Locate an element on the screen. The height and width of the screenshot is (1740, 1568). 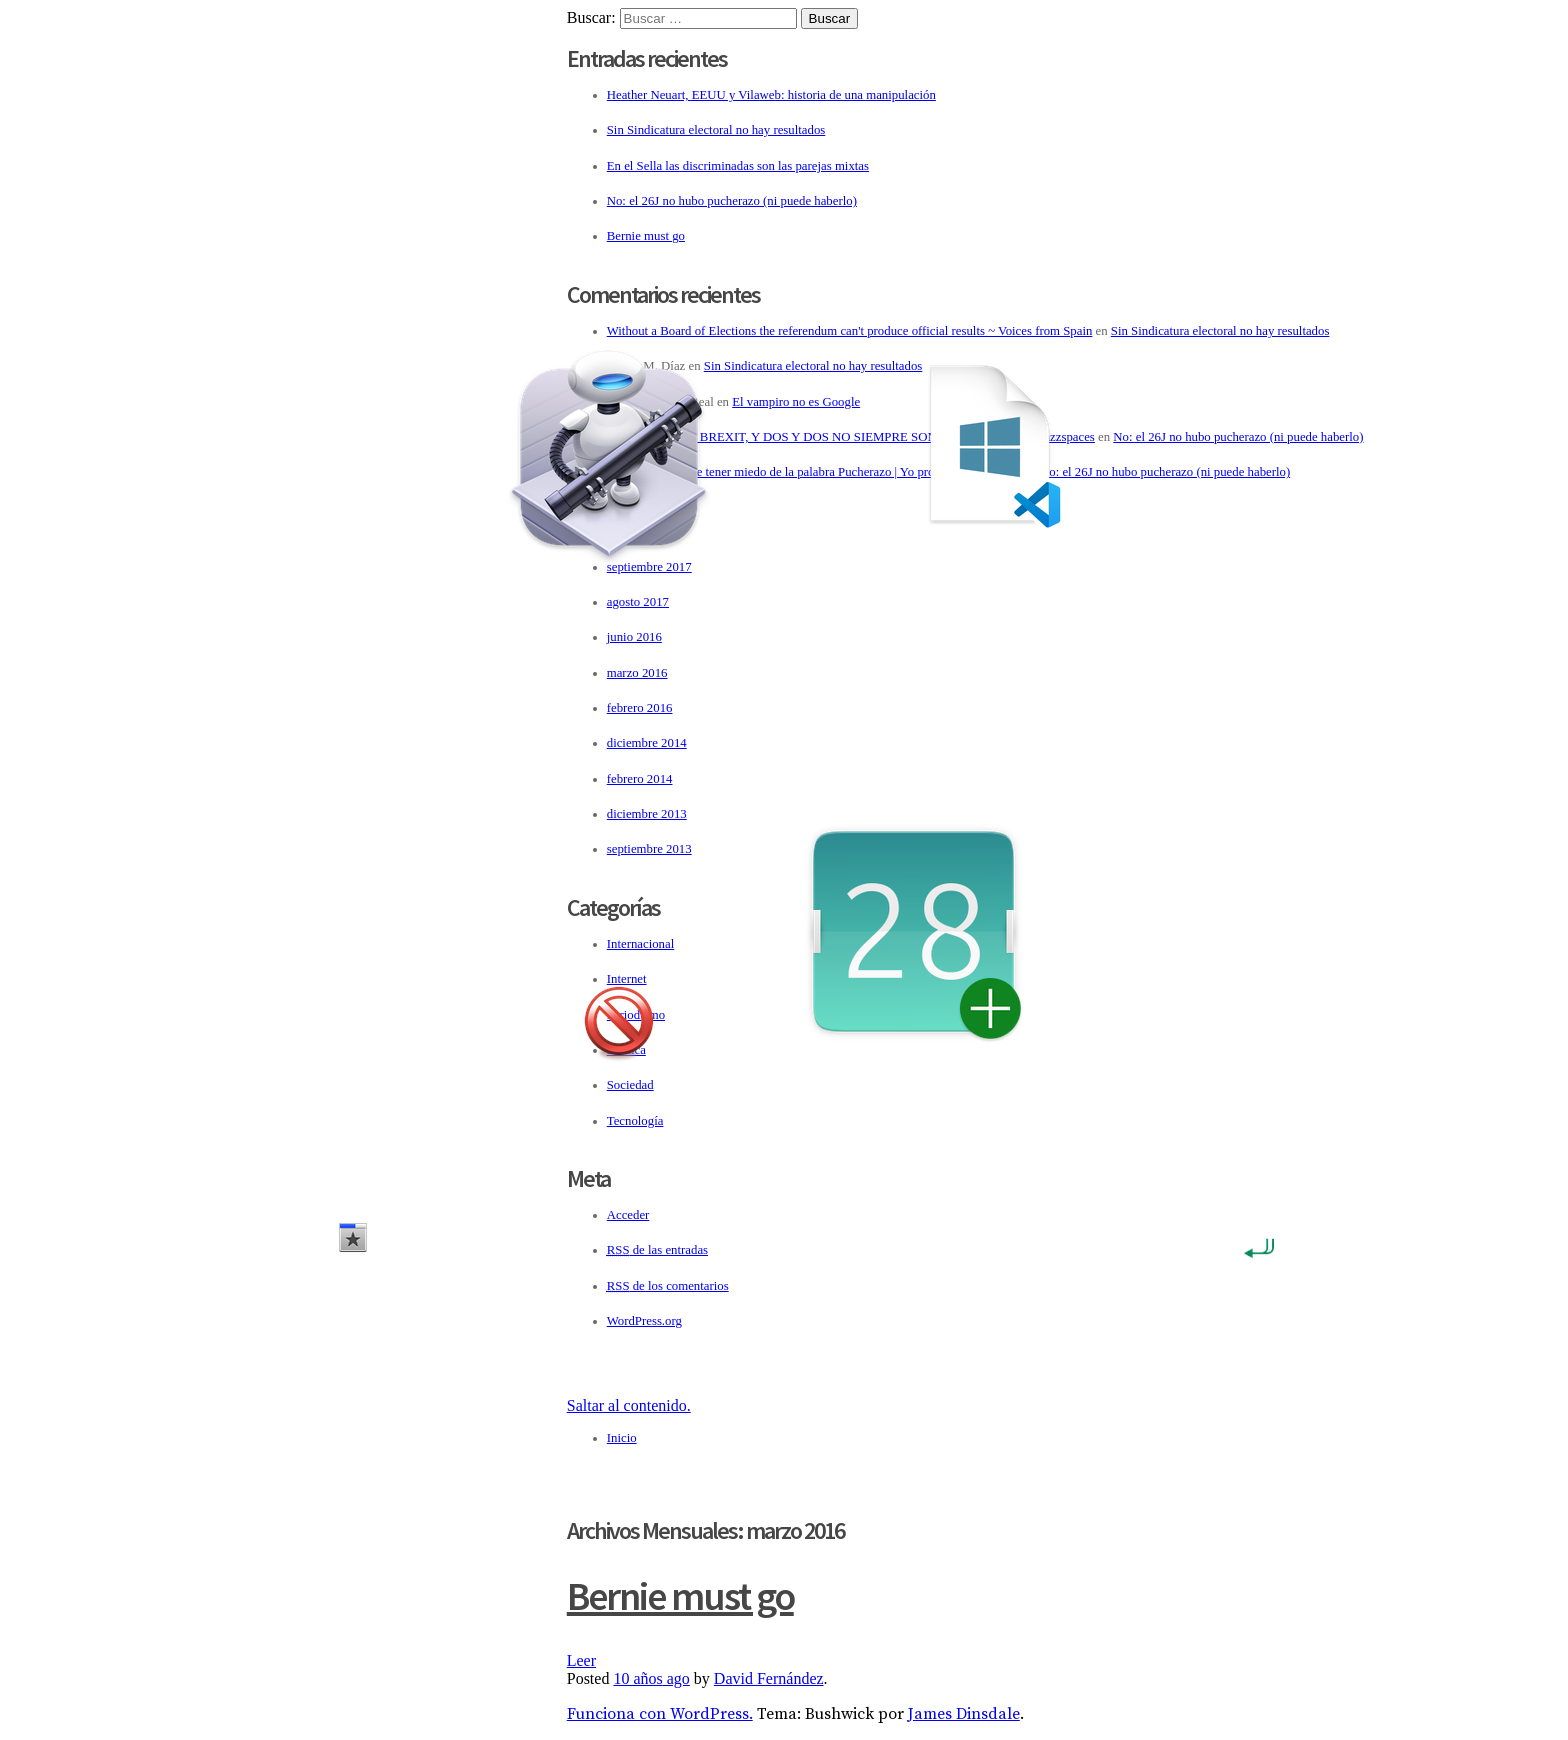
delete selected item is located at coordinates (617, 1016).